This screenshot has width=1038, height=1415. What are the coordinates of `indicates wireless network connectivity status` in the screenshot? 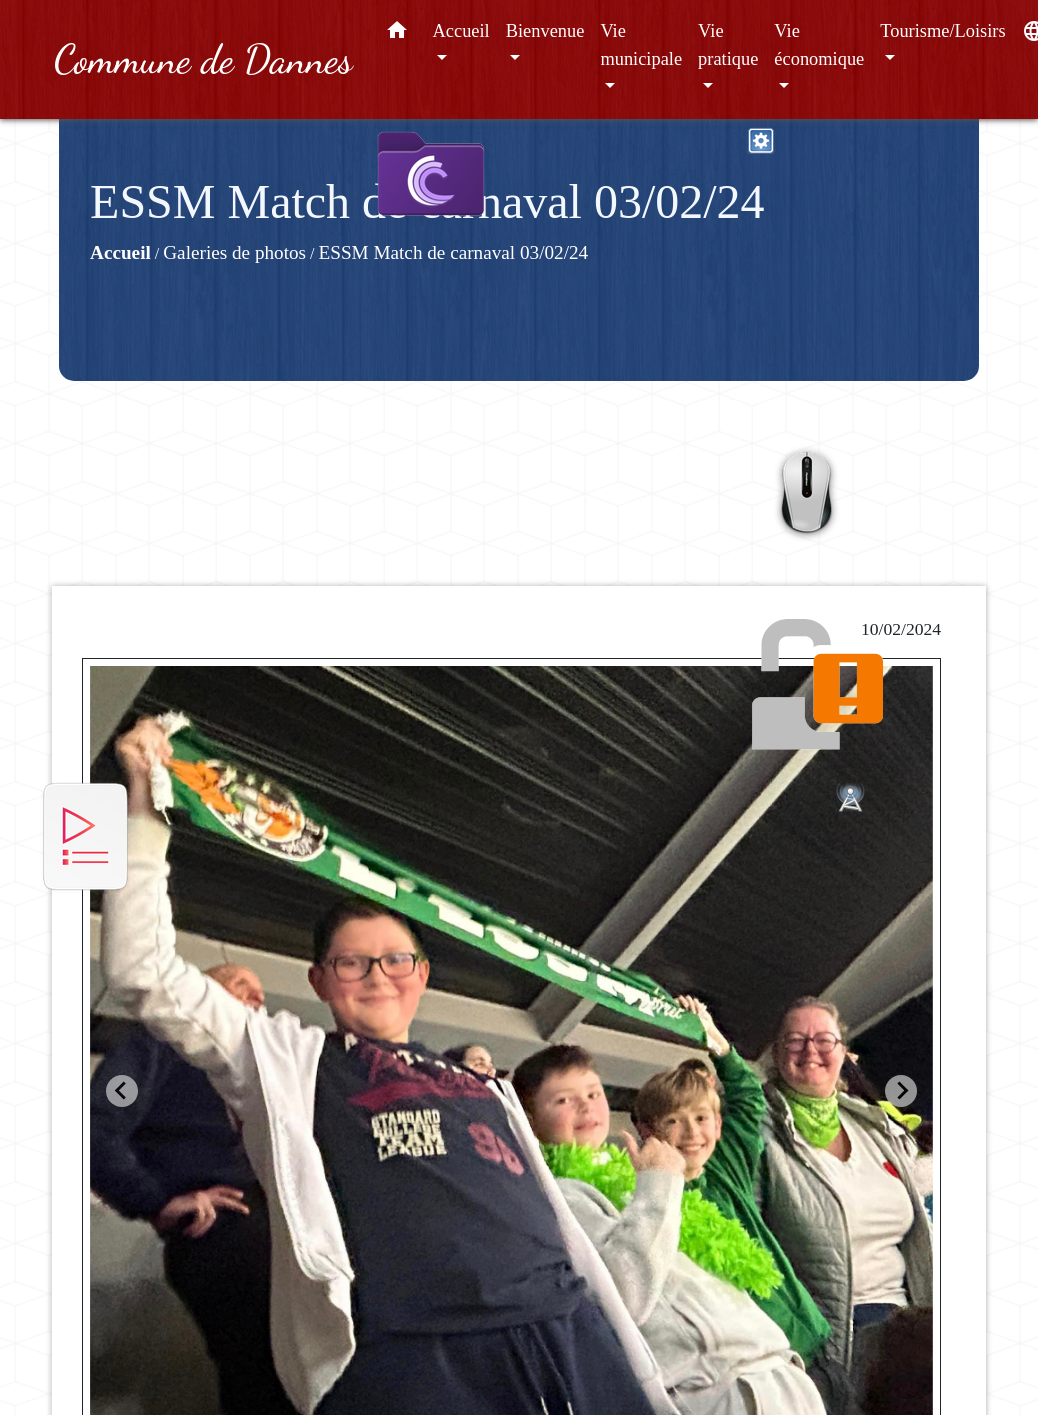 It's located at (850, 797).